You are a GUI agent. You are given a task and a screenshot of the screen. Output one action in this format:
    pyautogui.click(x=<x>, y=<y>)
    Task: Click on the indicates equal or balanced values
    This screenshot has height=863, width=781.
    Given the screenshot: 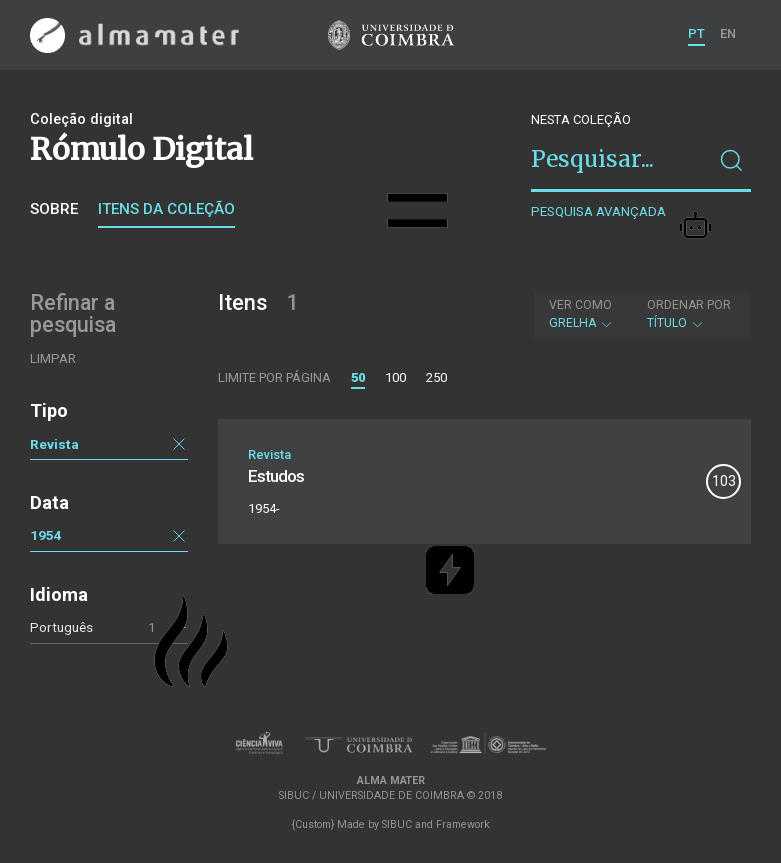 What is the action you would take?
    pyautogui.click(x=417, y=210)
    